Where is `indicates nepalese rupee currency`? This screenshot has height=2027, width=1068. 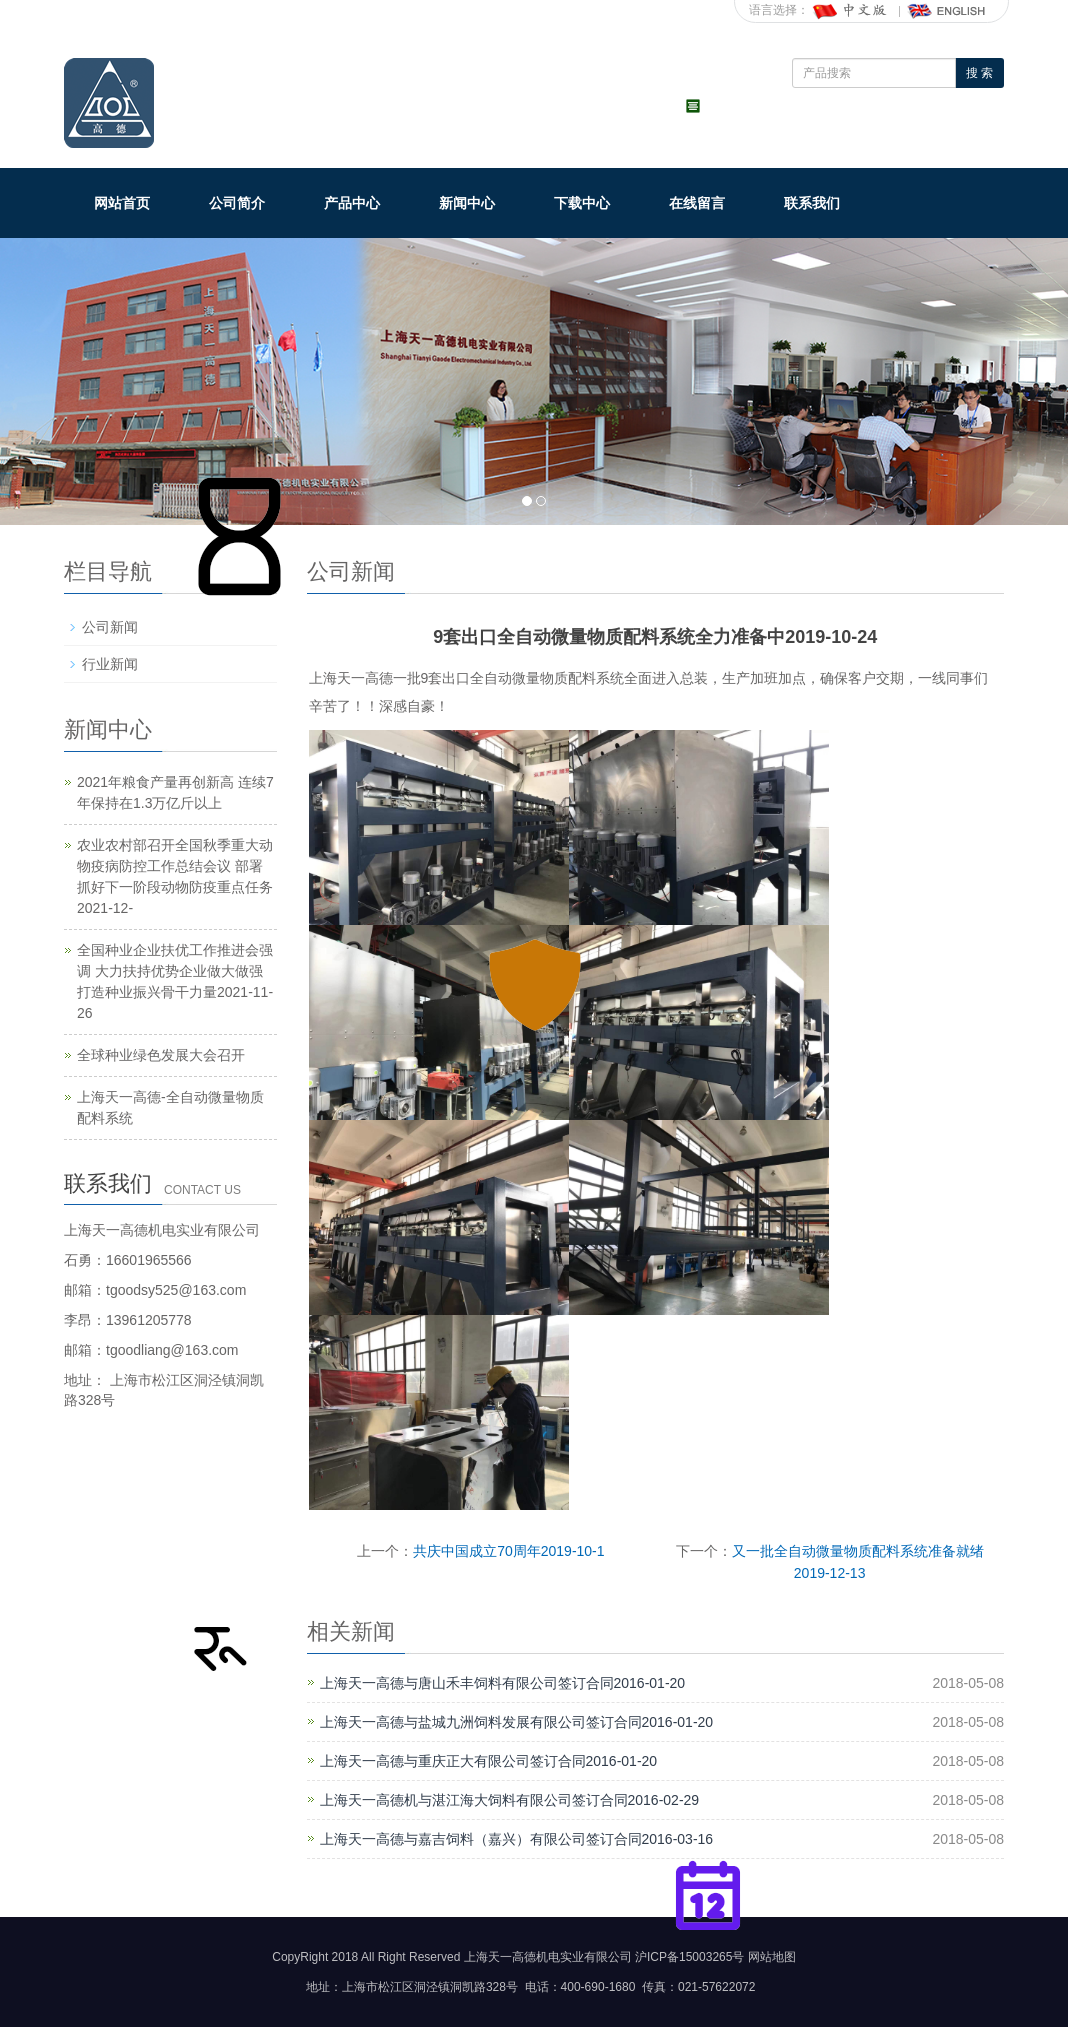 indicates nepalese rupee currency is located at coordinates (219, 1649).